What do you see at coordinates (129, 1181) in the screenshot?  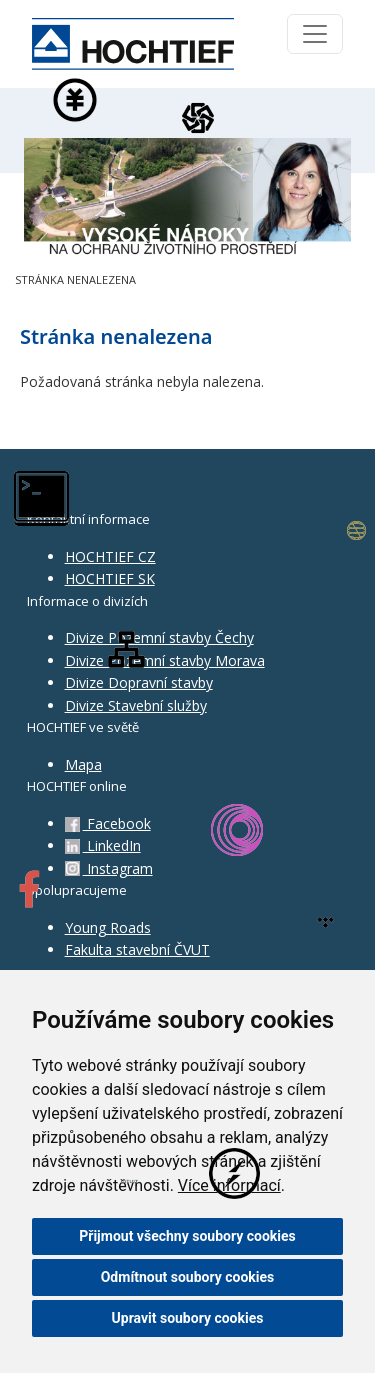 I see `intuit company logo` at bounding box center [129, 1181].